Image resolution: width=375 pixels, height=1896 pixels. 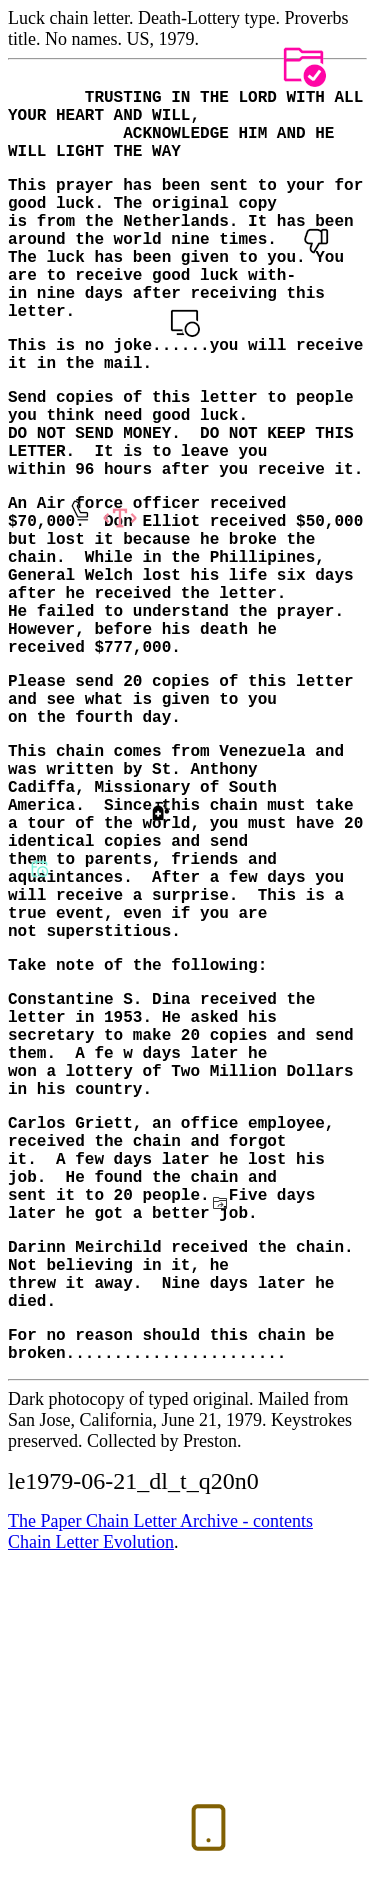 What do you see at coordinates (316, 240) in the screenshot?
I see `dislike or downvote content` at bounding box center [316, 240].